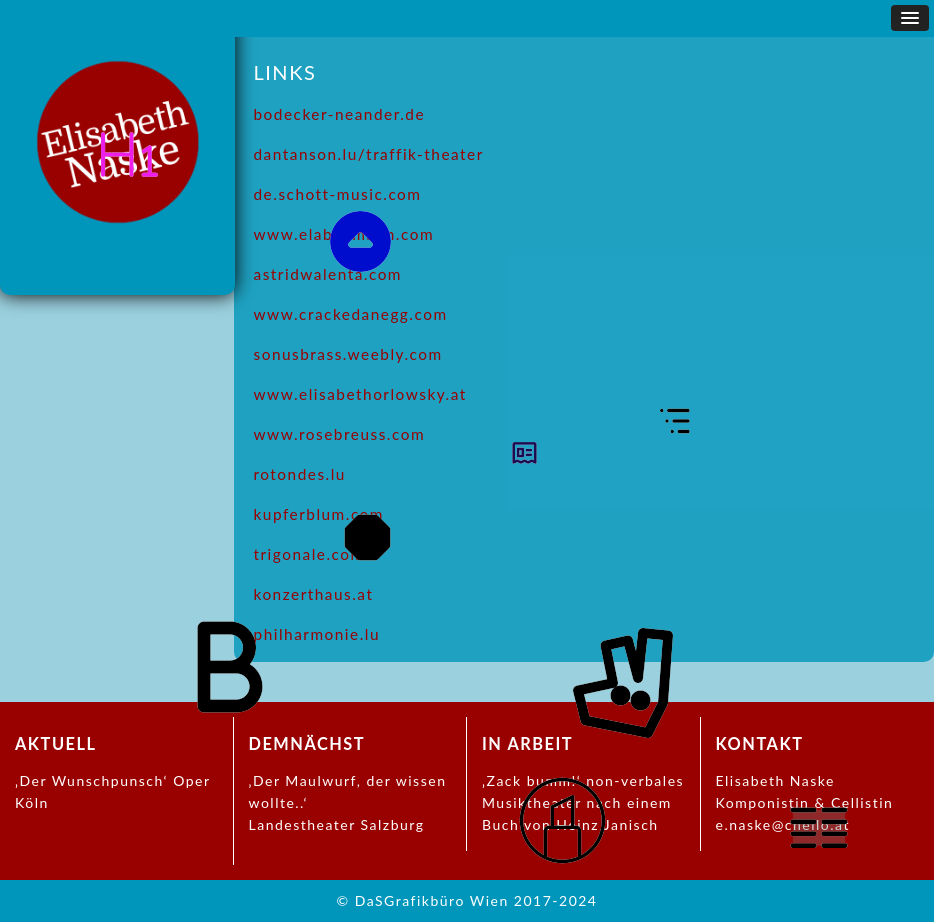 The image size is (934, 922). I want to click on switch to multi-column text layout, so click(819, 829).